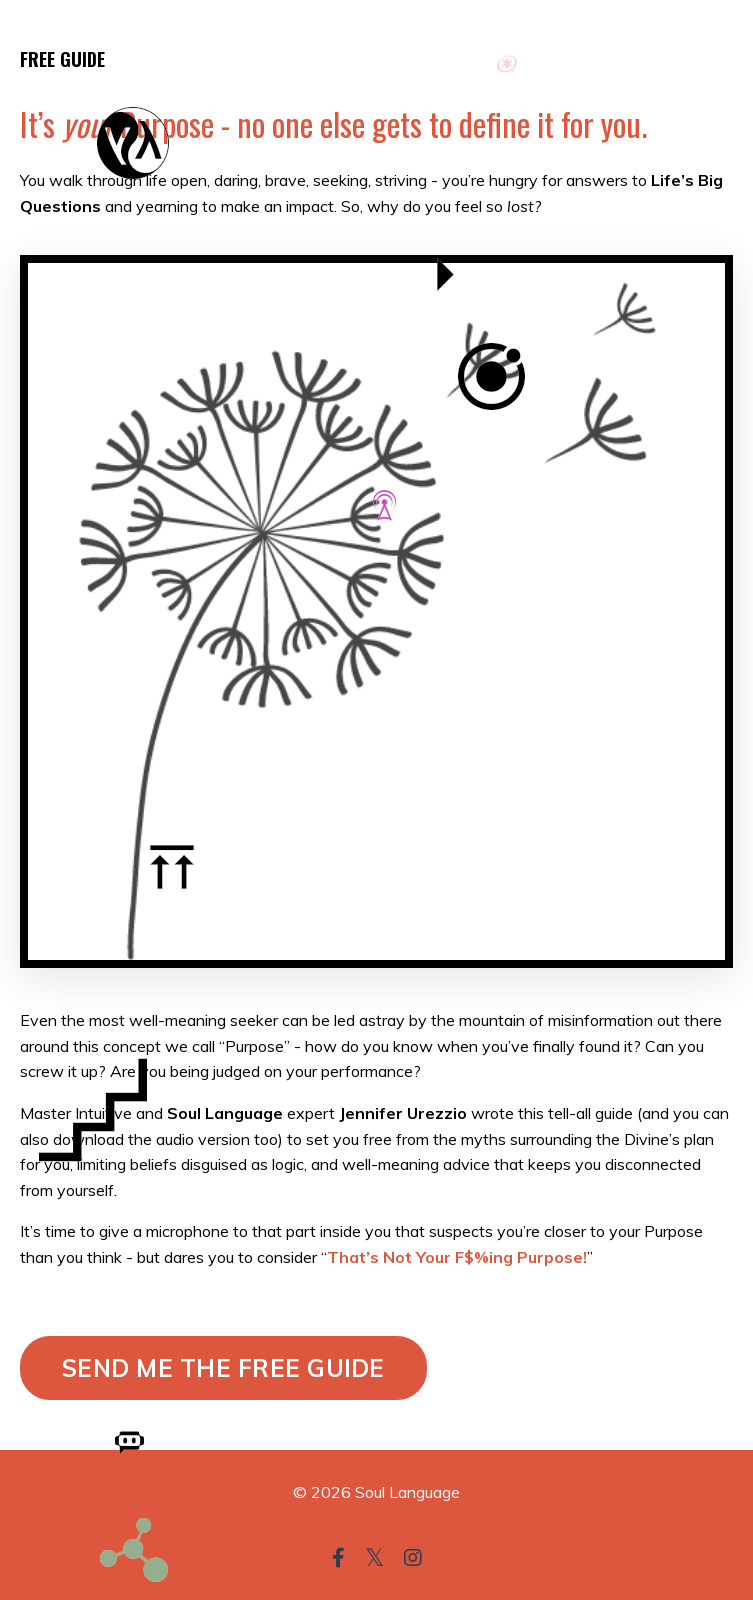 The width and height of the screenshot is (753, 1600). I want to click on statuspal brand logo, so click(384, 505).